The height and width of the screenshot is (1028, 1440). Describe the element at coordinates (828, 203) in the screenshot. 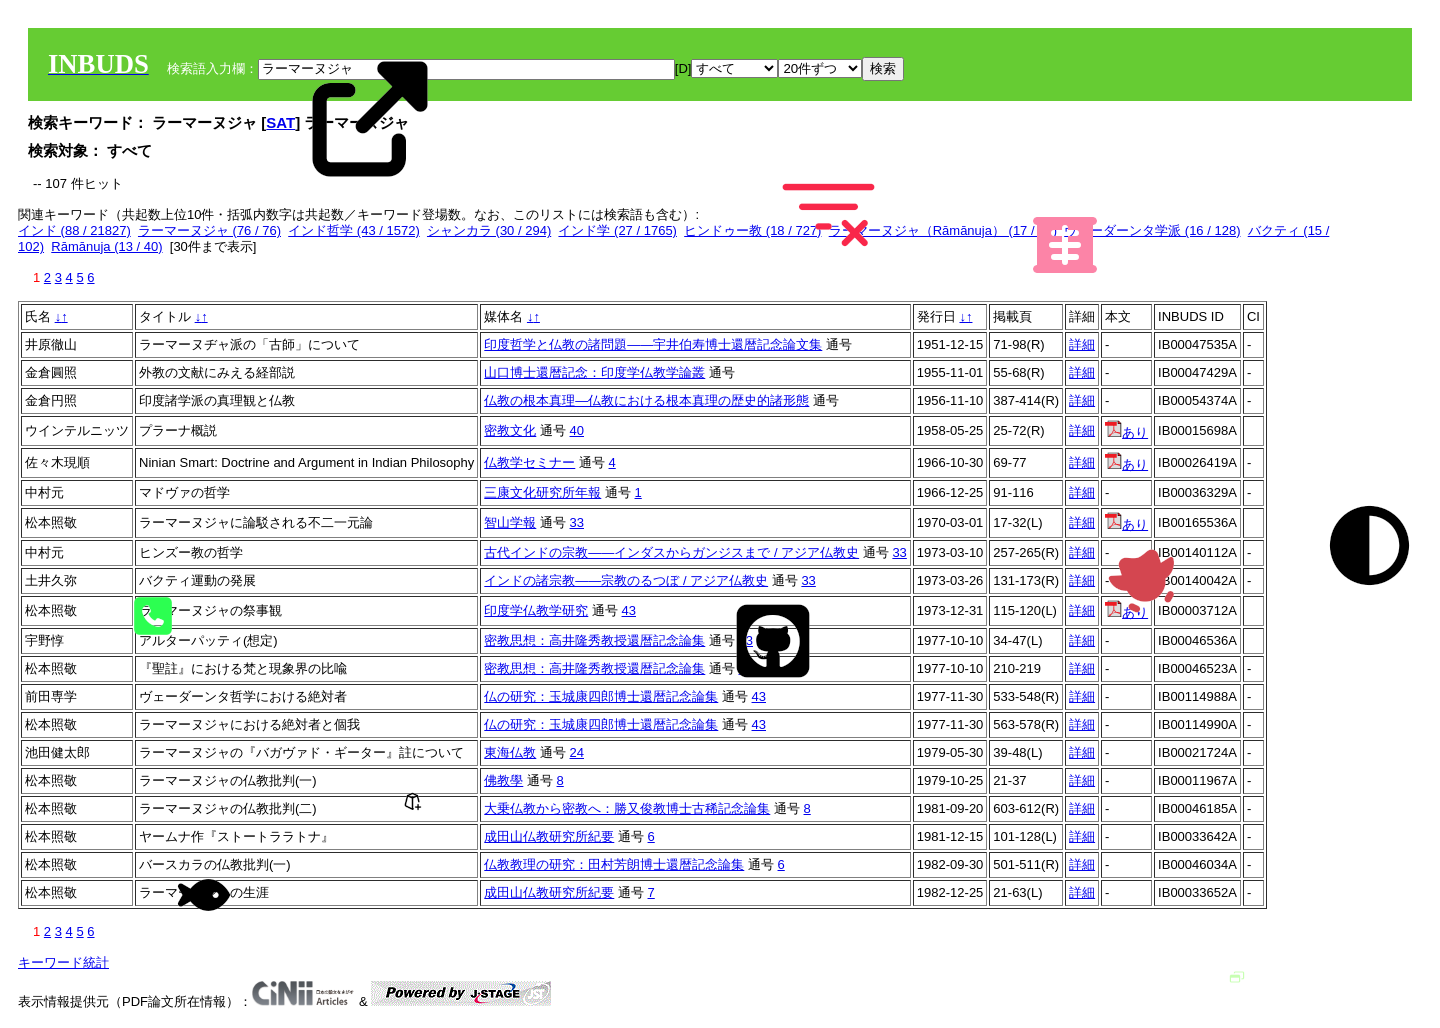

I see `clear all active filters` at that location.